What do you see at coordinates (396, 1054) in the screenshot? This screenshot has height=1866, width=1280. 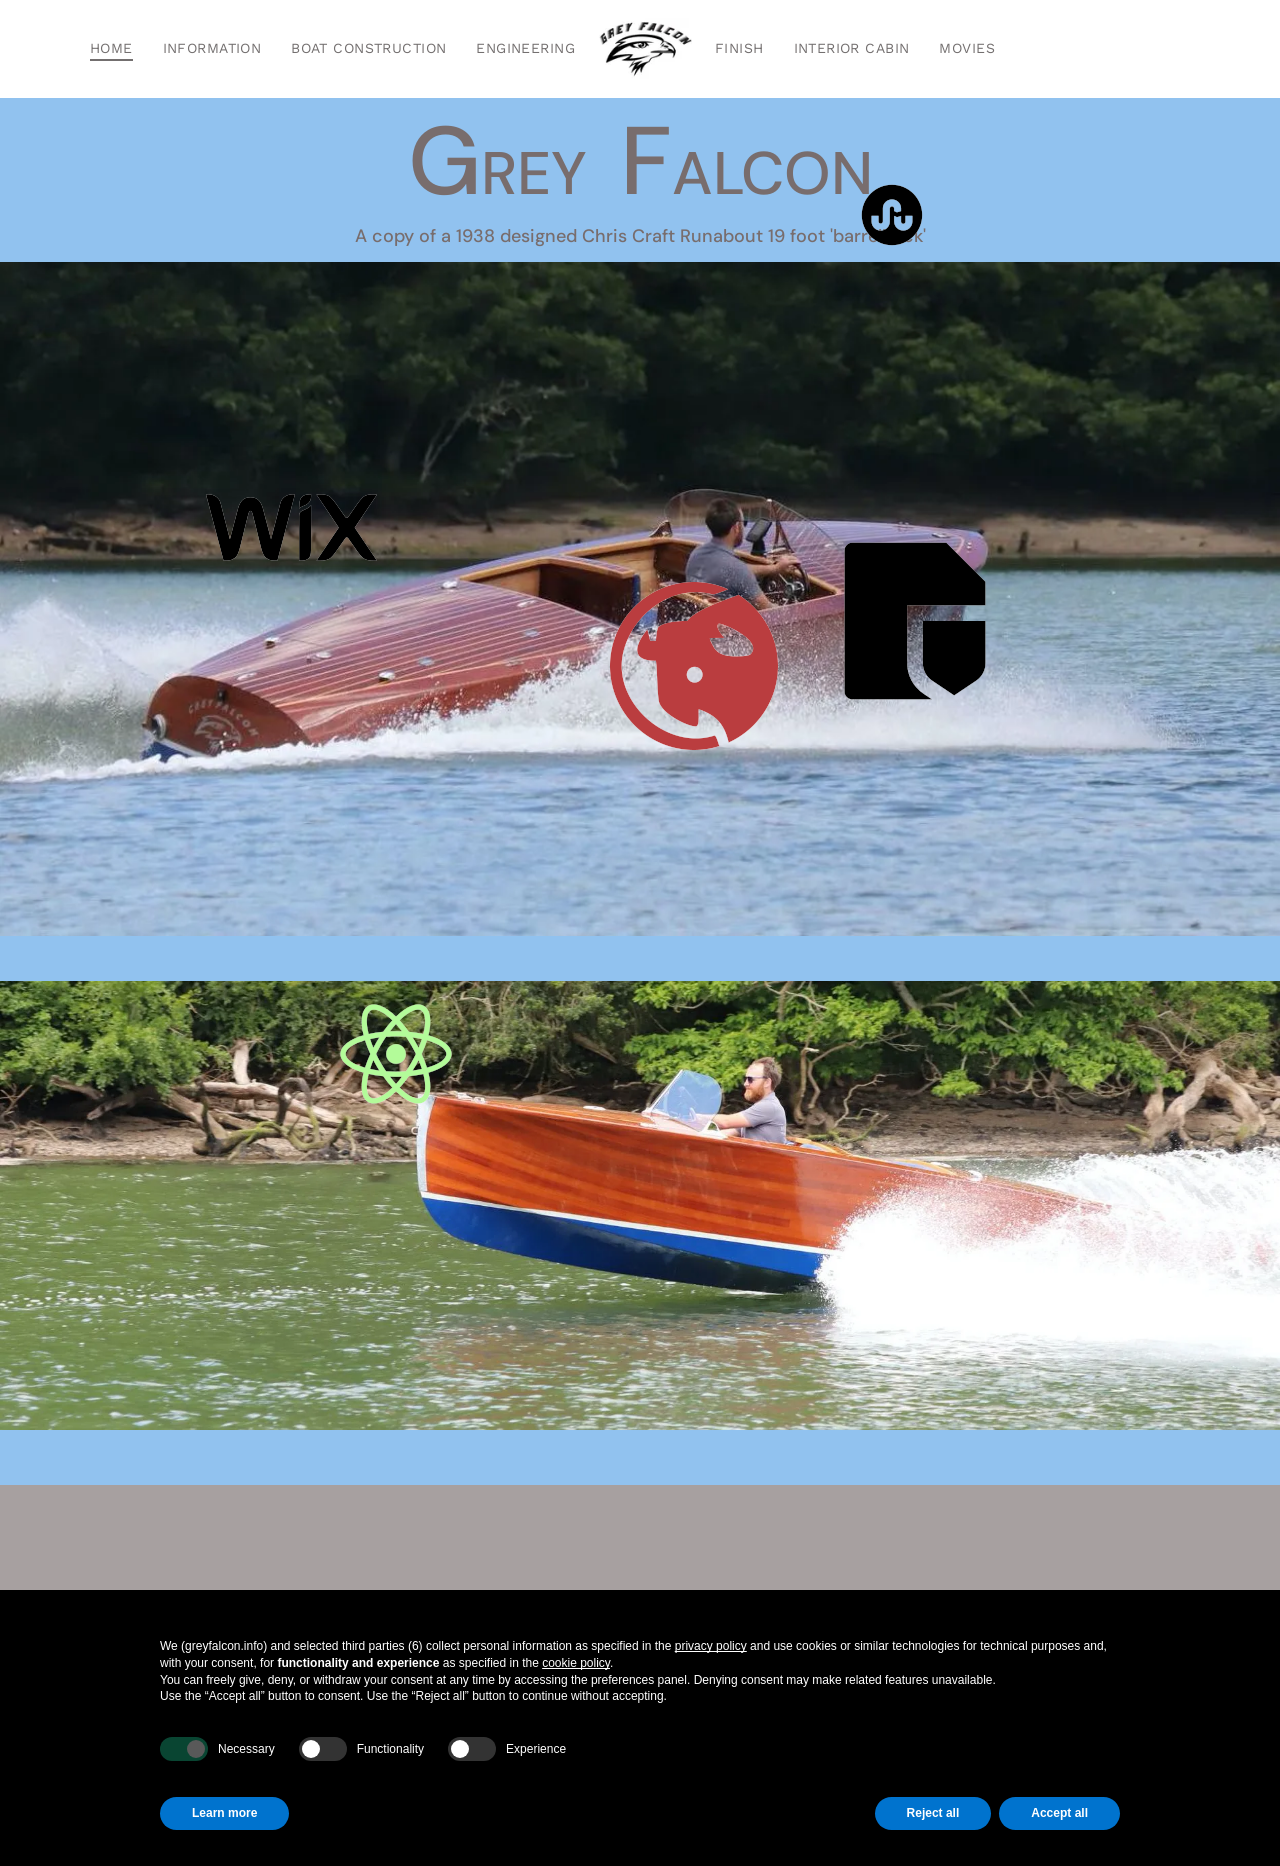 I see `react.js framework logo` at bounding box center [396, 1054].